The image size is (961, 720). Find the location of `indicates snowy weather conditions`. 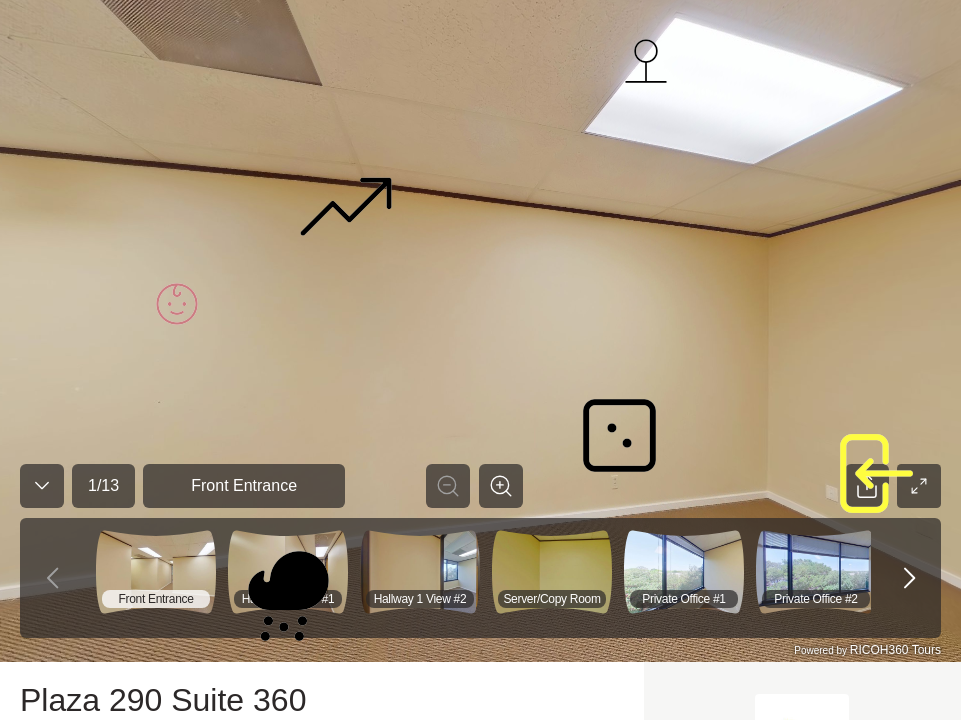

indicates snowy weather conditions is located at coordinates (288, 594).